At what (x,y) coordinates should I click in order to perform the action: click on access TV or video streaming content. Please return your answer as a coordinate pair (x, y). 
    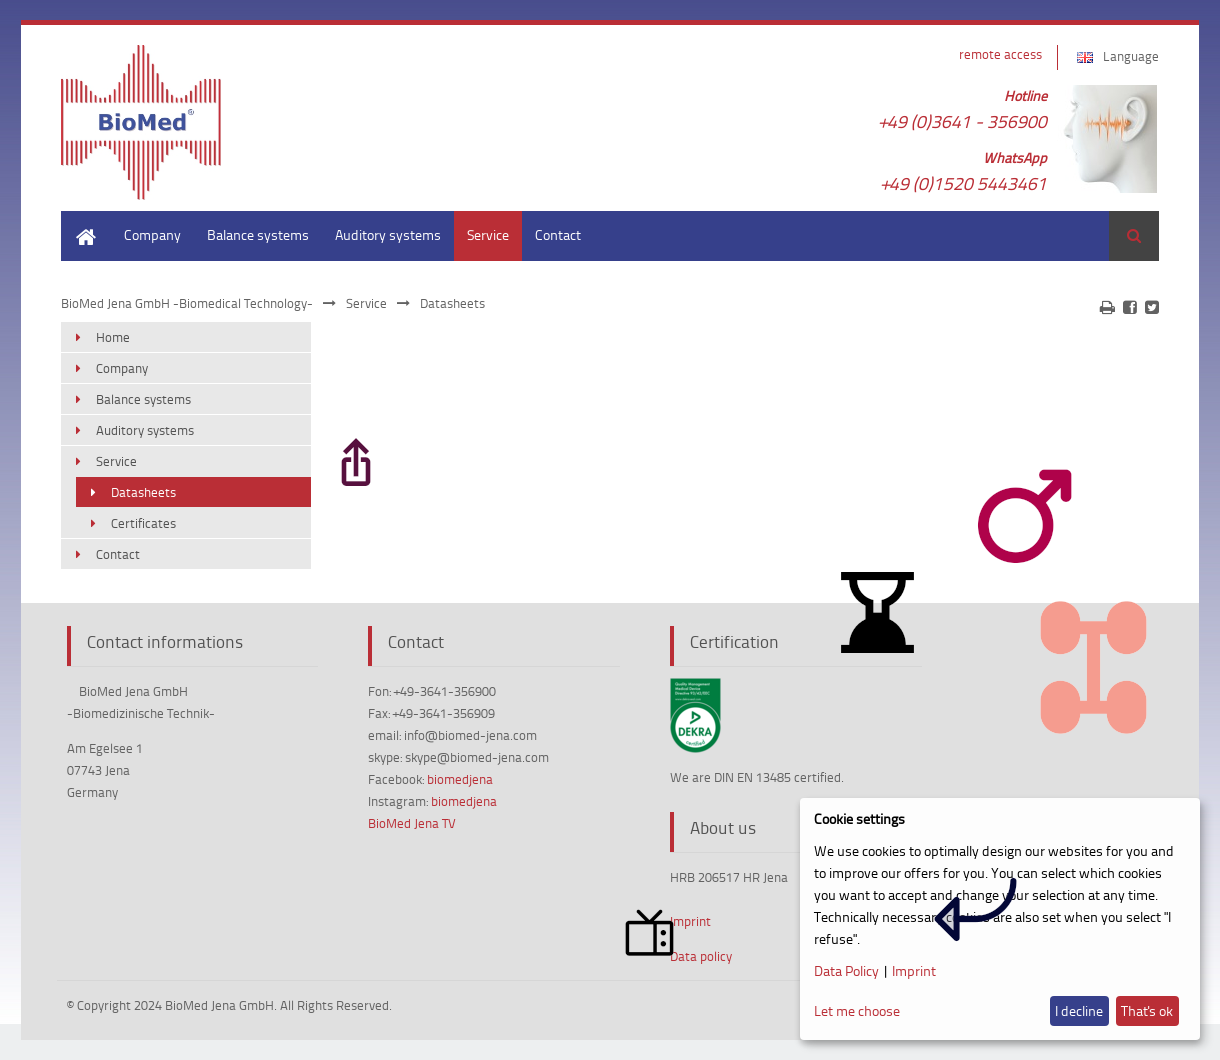
    Looking at the image, I should click on (649, 935).